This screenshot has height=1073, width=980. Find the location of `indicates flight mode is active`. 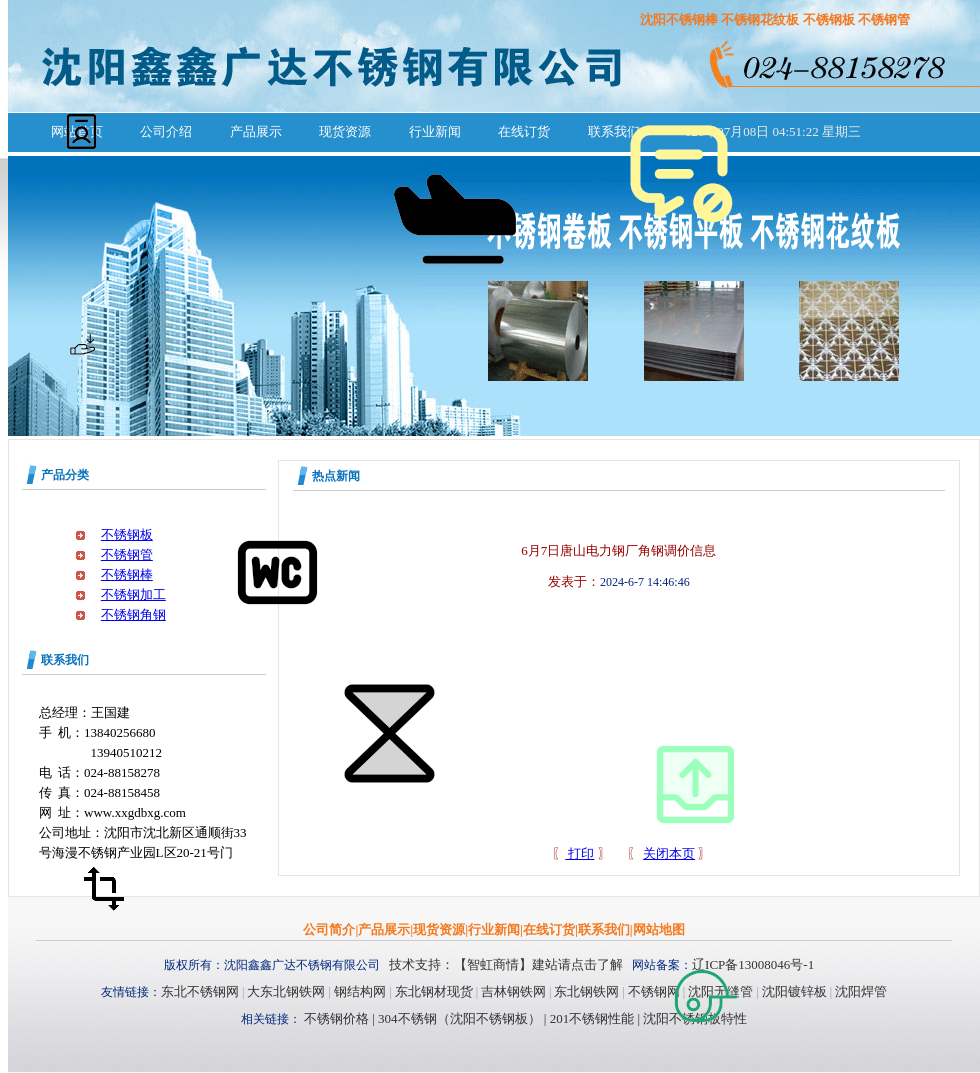

indicates flight mode is active is located at coordinates (455, 215).